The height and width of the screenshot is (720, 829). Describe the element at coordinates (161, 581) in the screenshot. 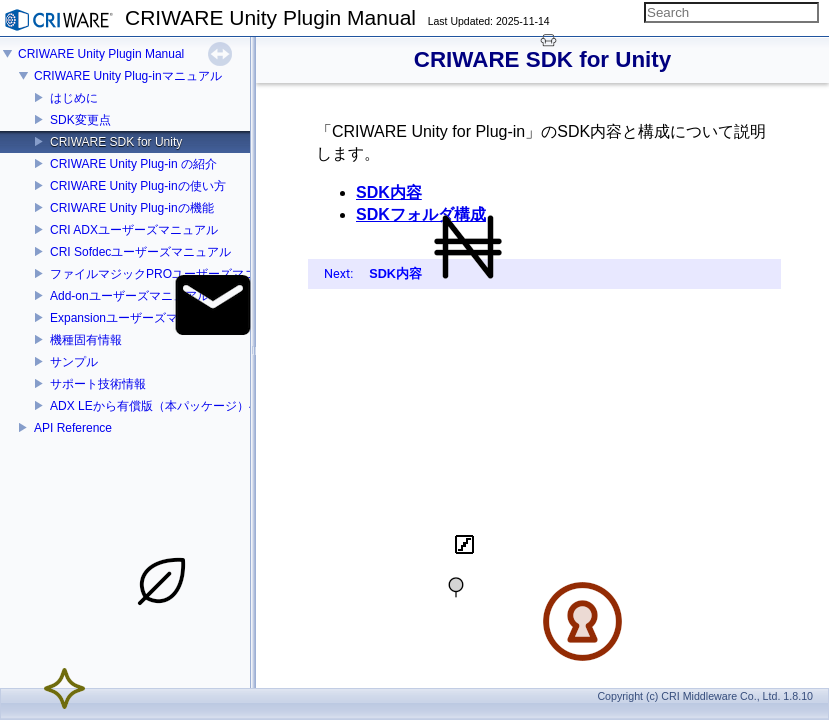

I see `view eco-friendly or sustainable options` at that location.